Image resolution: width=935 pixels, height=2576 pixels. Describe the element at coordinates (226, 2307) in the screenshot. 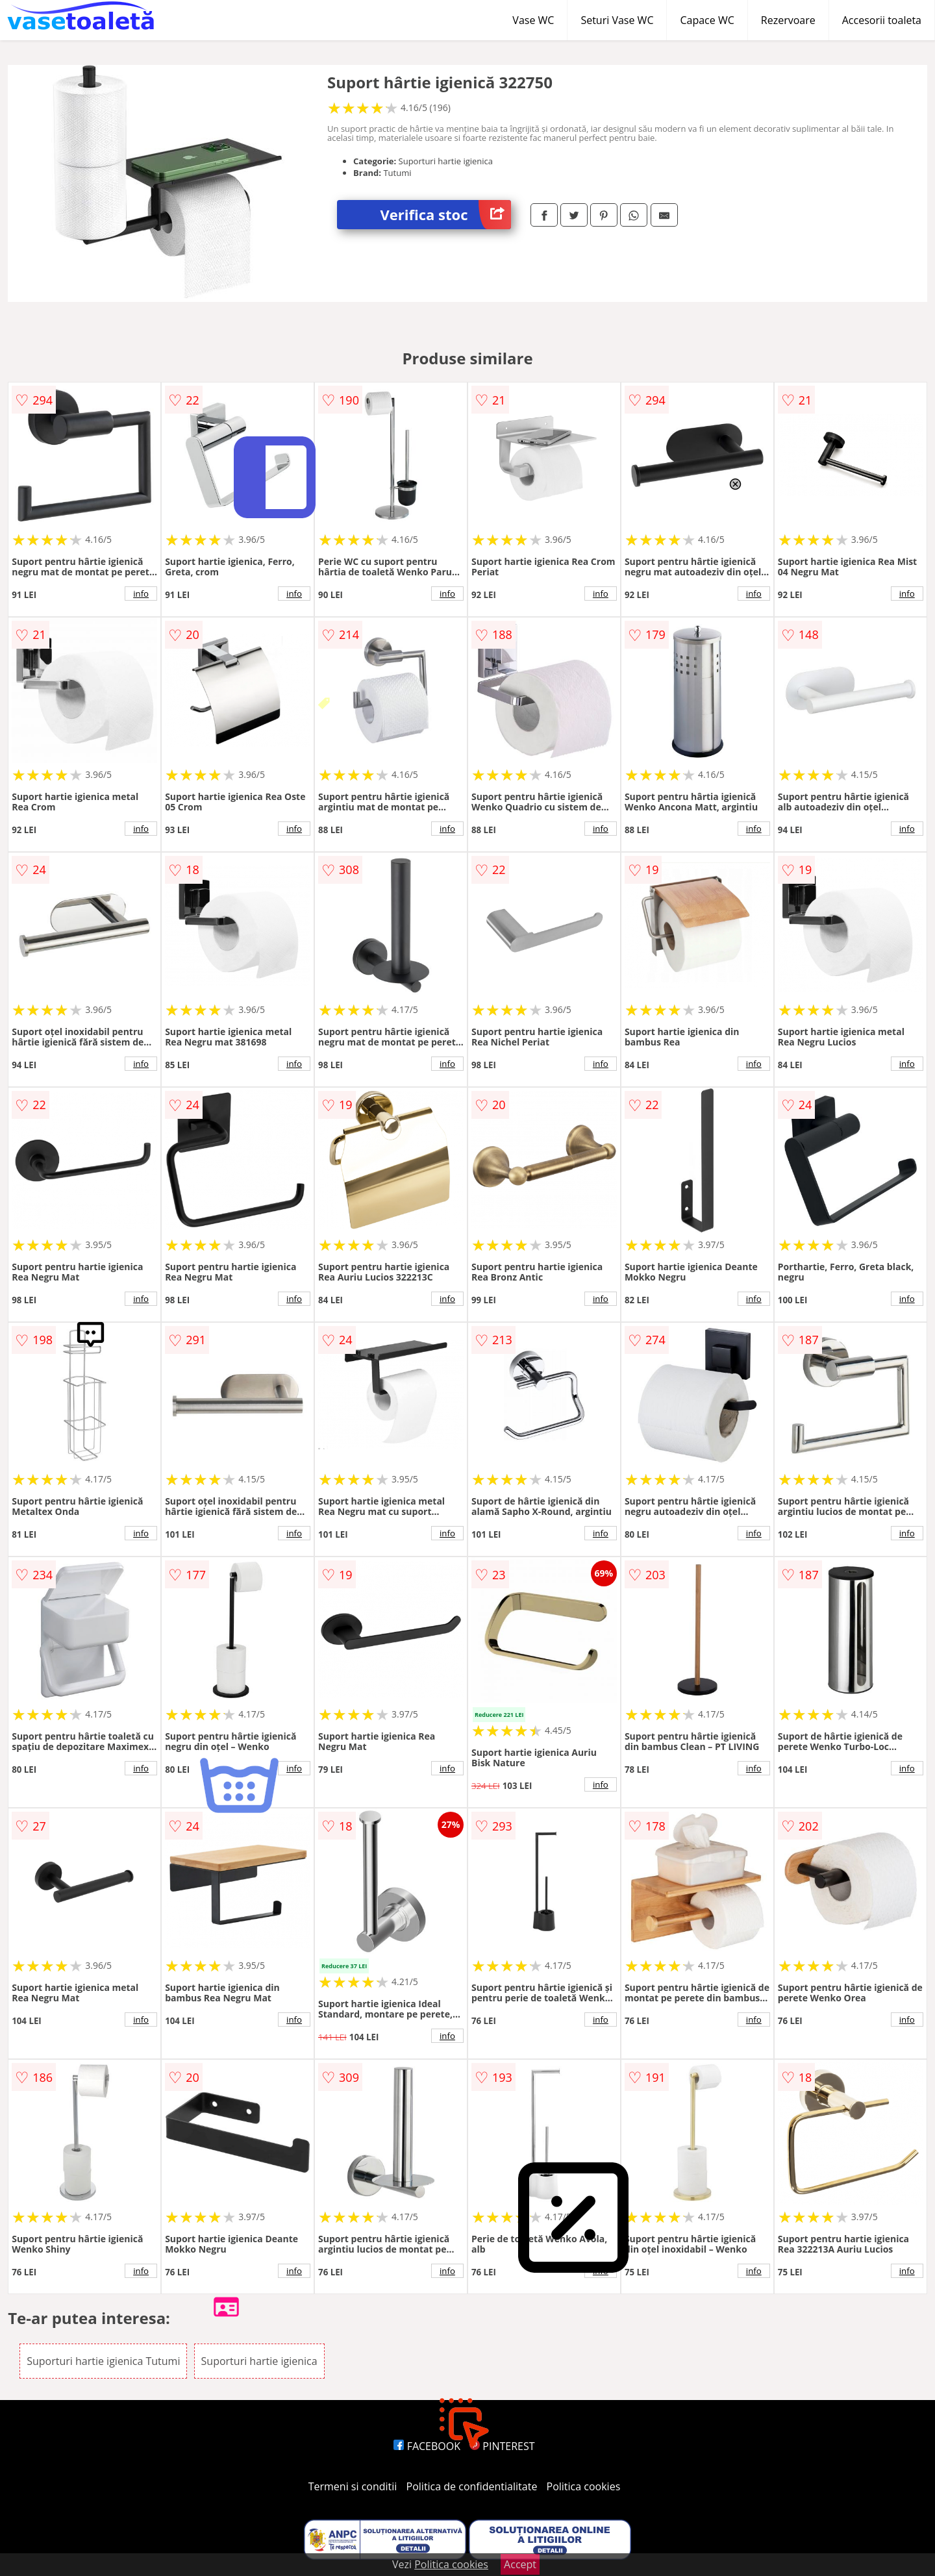

I see `view or manage your driver's license` at that location.